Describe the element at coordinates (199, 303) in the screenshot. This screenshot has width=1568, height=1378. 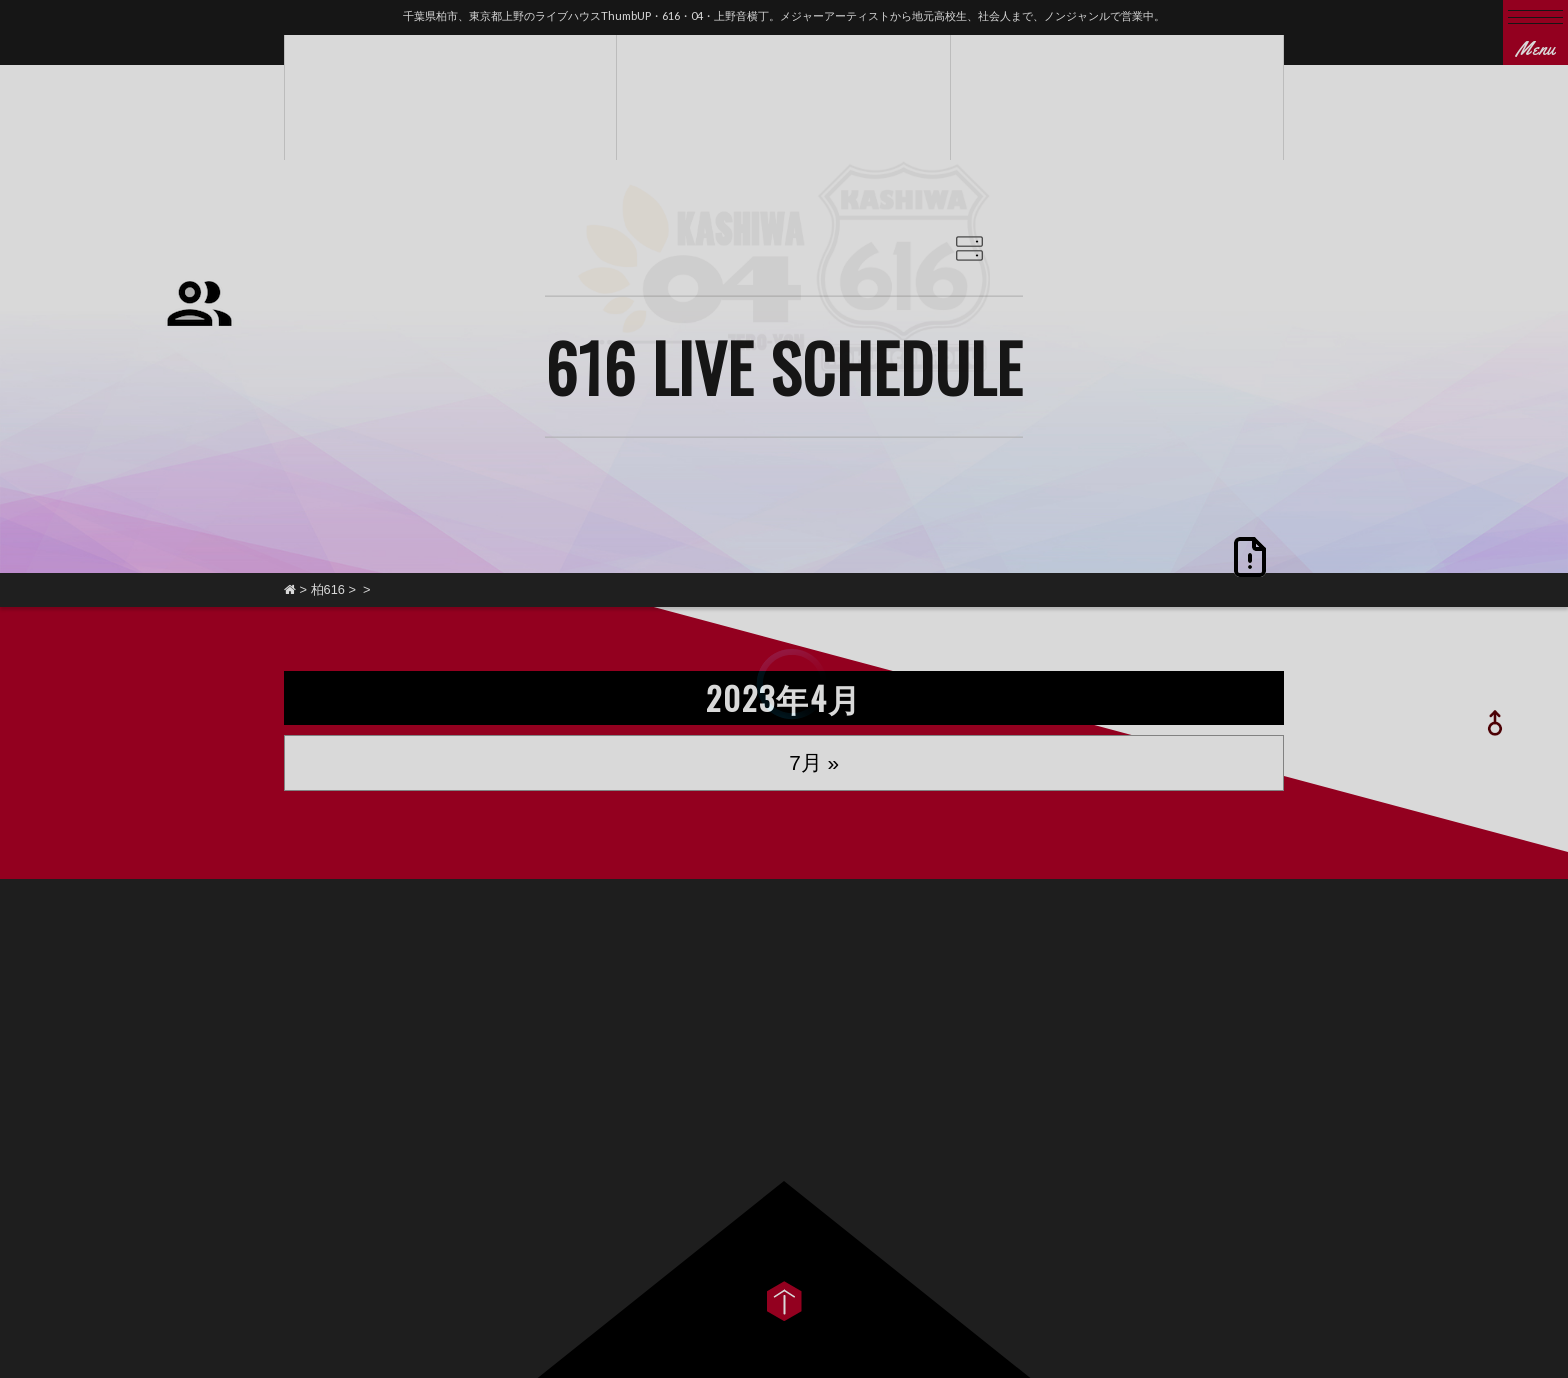
I see `view group members` at that location.